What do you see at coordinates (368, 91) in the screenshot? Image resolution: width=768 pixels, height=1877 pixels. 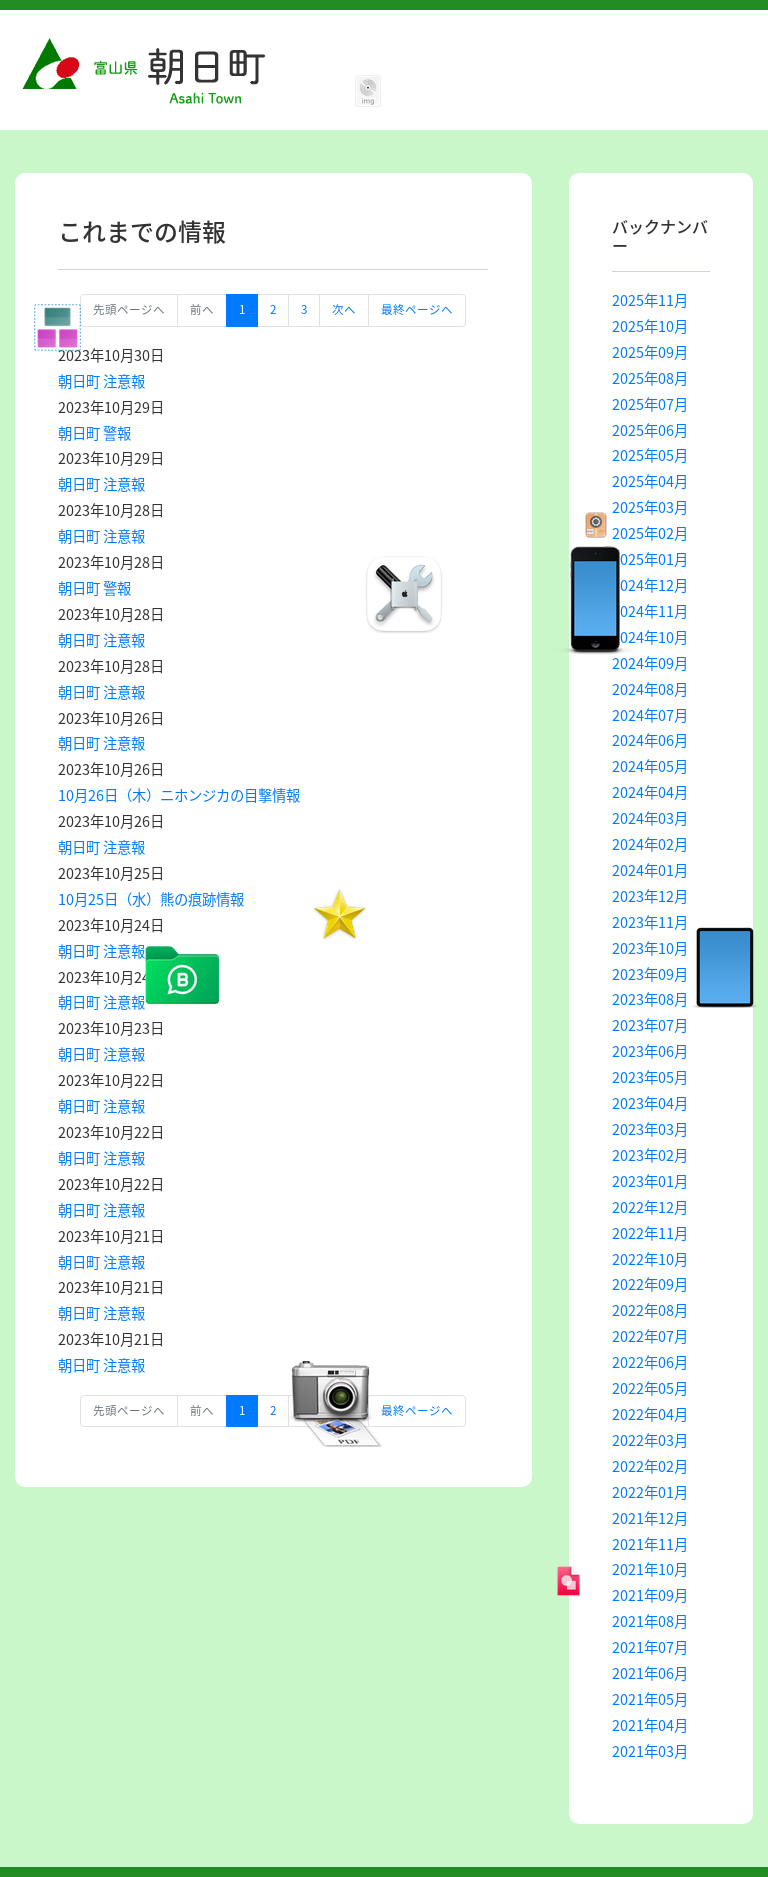 I see `raw disk image file type indicator` at bounding box center [368, 91].